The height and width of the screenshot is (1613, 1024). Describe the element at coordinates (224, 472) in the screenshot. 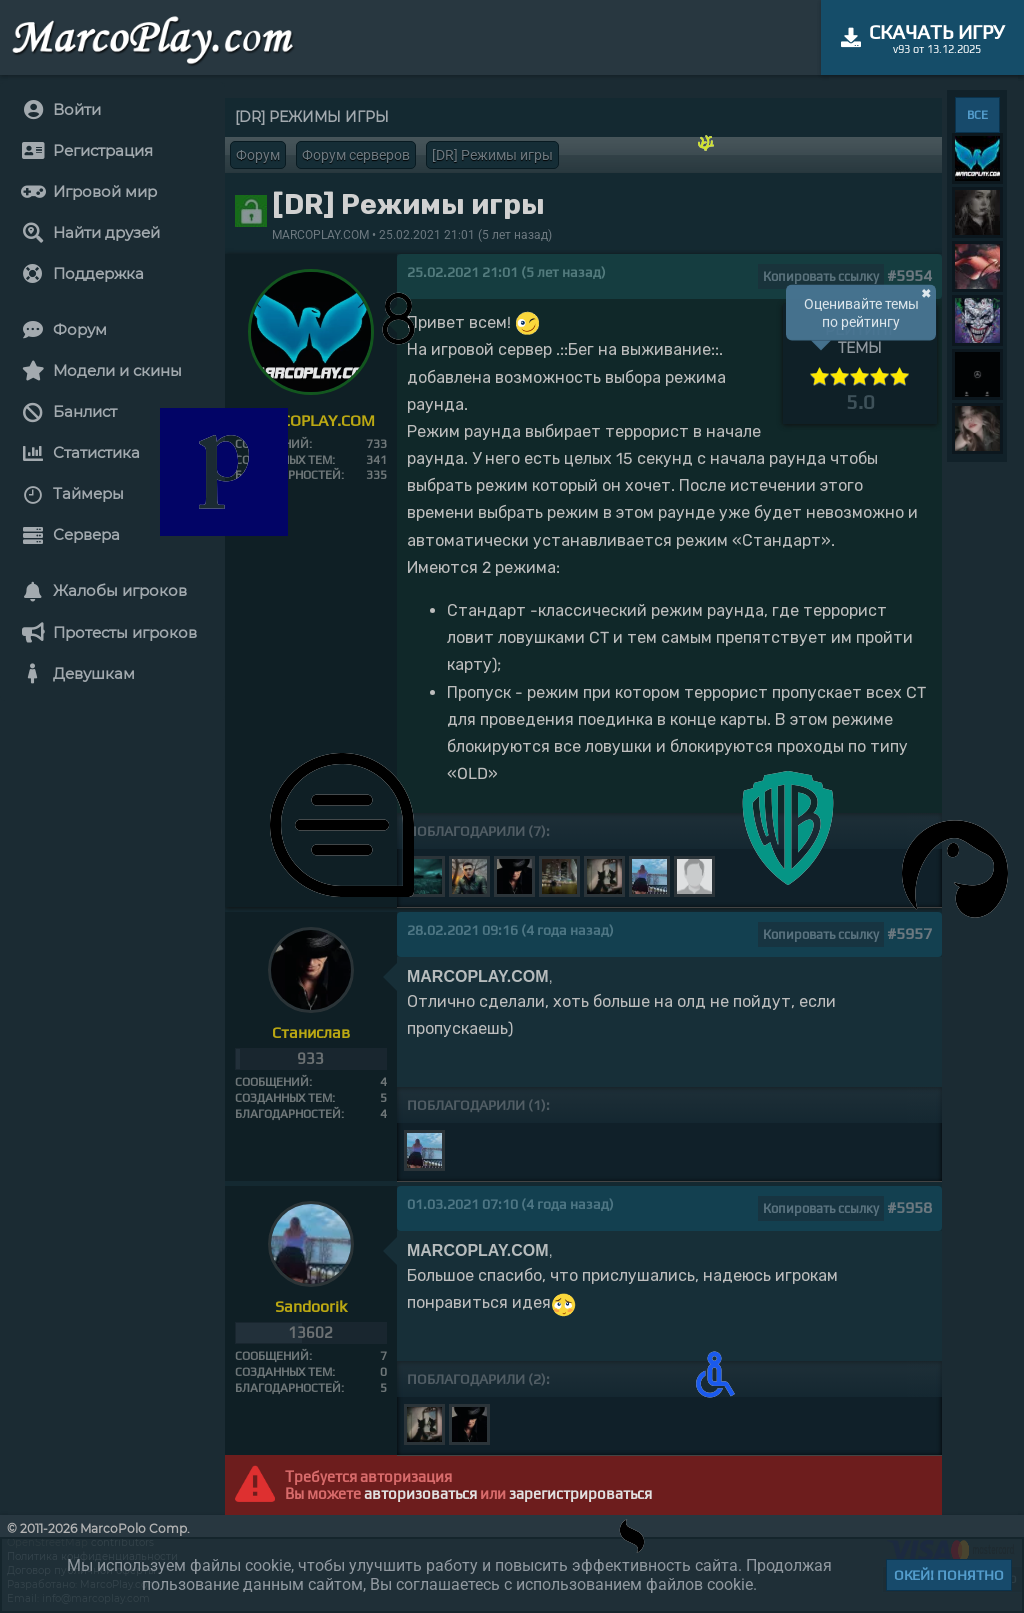

I see `link to Publons researcher profile` at that location.